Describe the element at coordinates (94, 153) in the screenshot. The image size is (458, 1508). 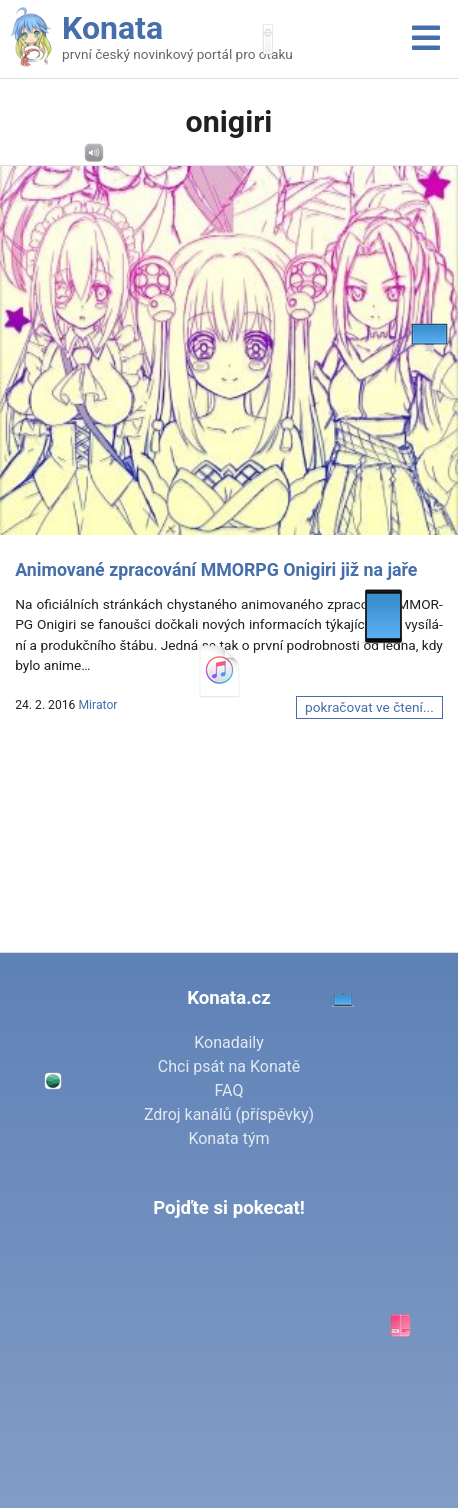
I see `open sound preferences` at that location.